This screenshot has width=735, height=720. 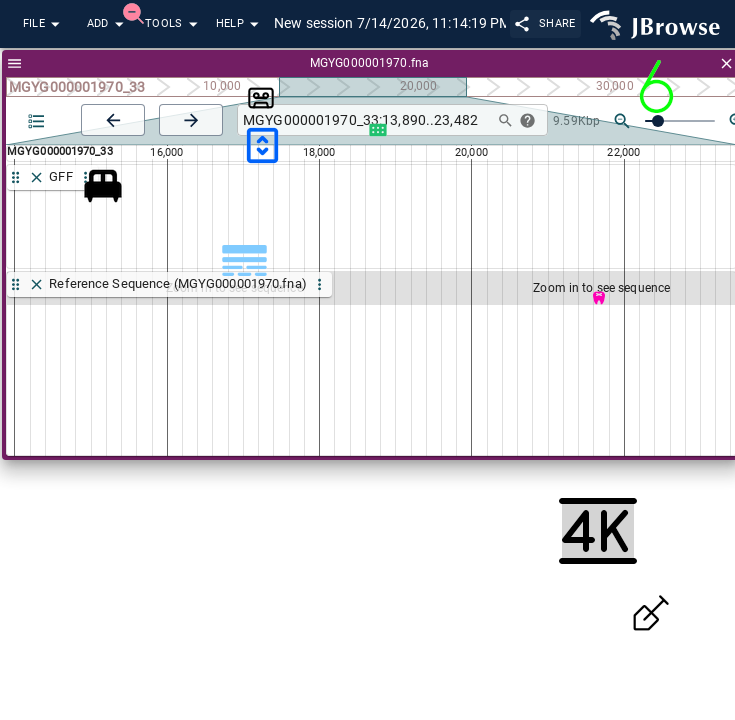 I want to click on access audio recordings or voice memos, so click(x=261, y=98).